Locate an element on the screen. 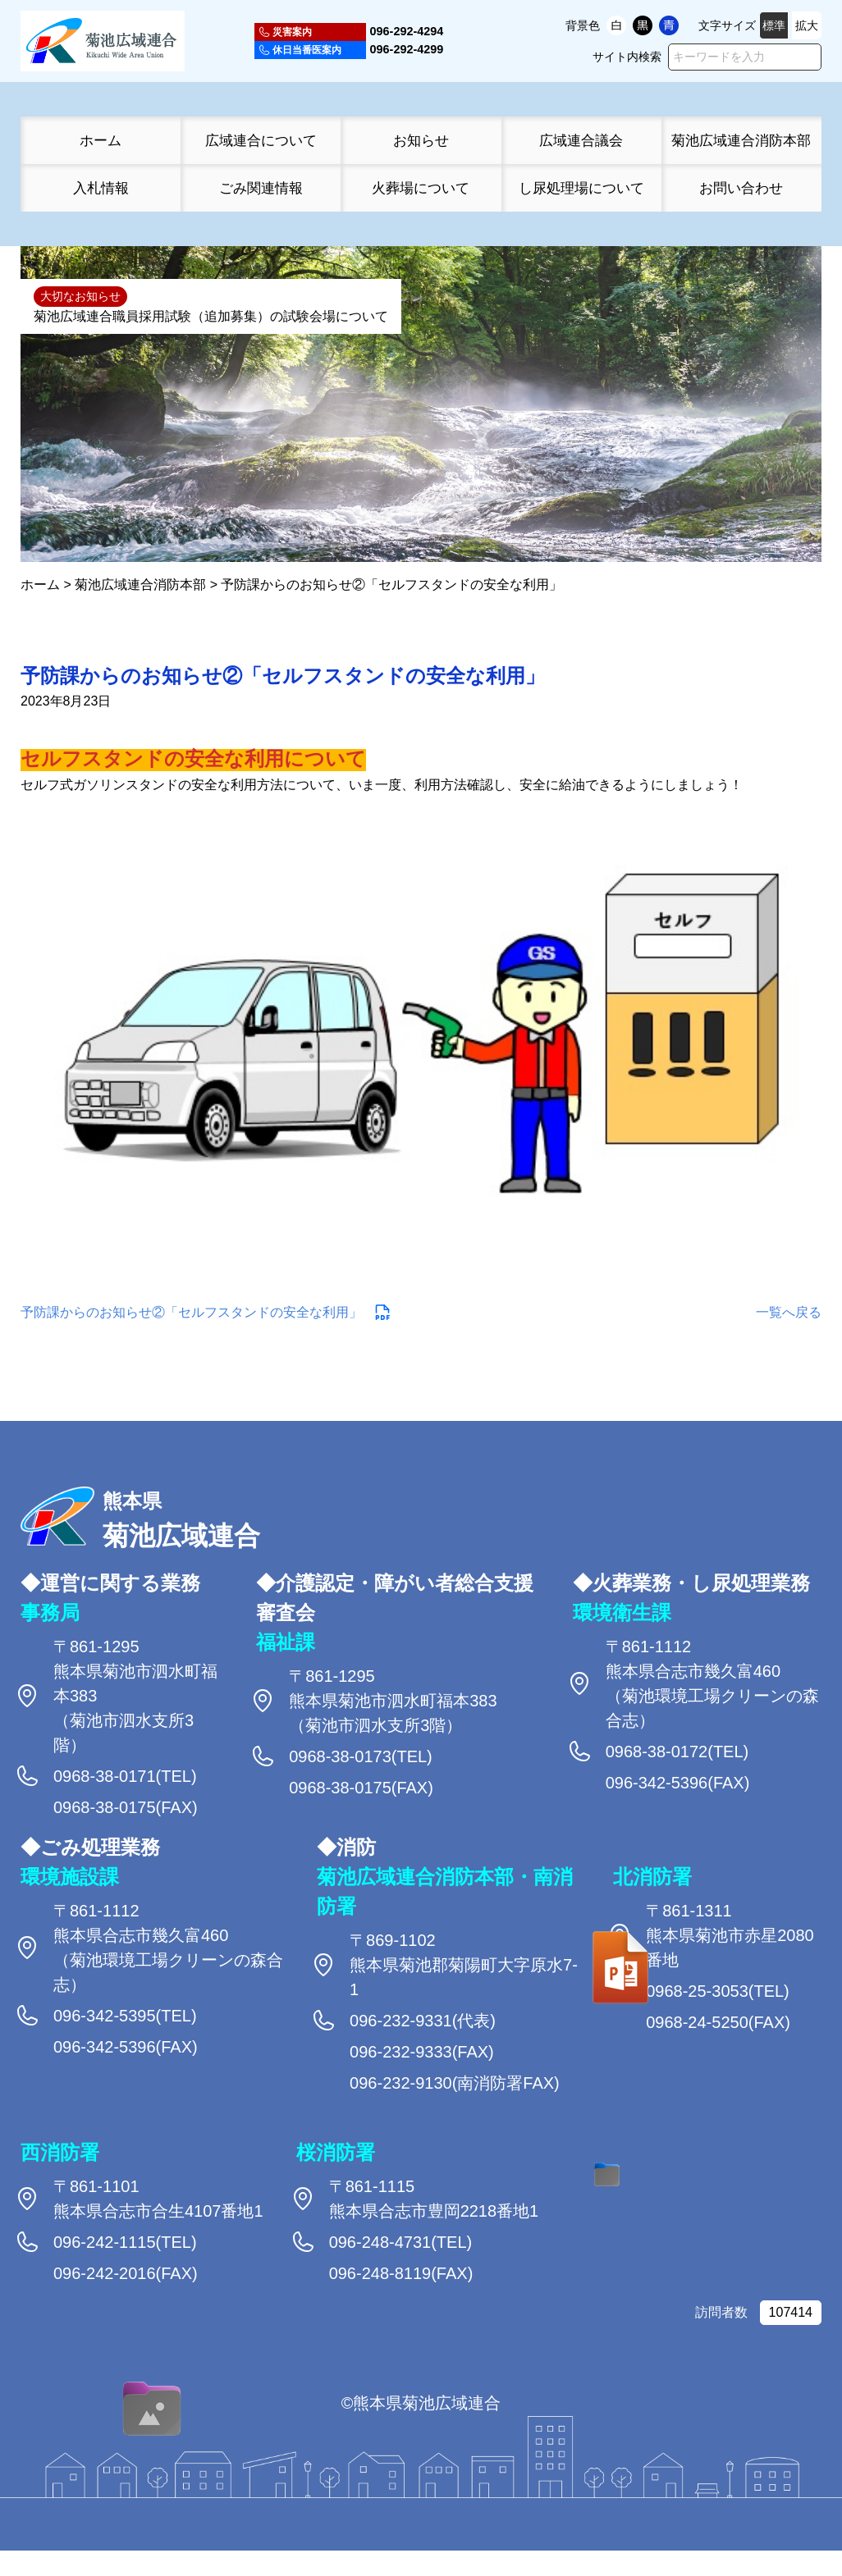  open a folder to view its contents is located at coordinates (606, 2174).